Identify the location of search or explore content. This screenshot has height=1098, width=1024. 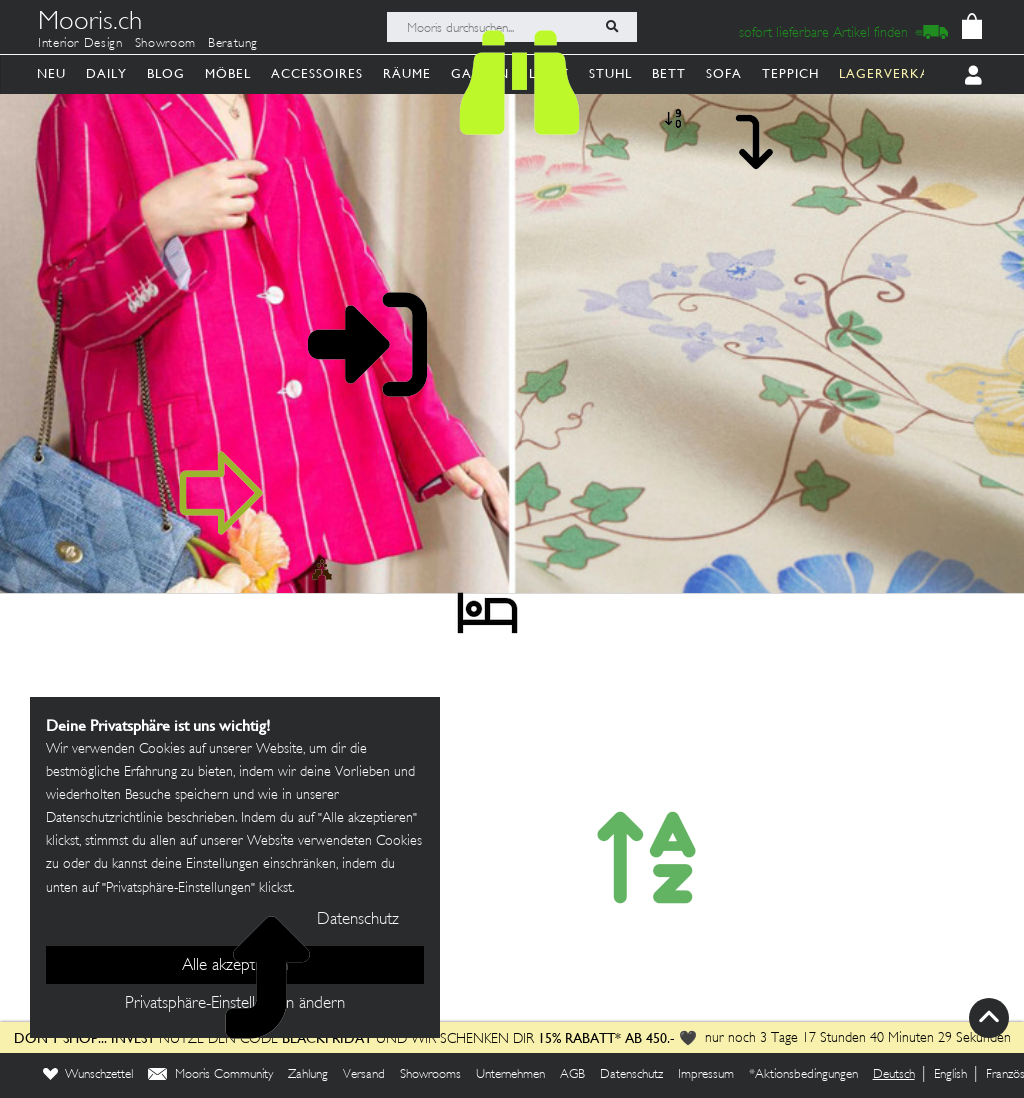
(519, 82).